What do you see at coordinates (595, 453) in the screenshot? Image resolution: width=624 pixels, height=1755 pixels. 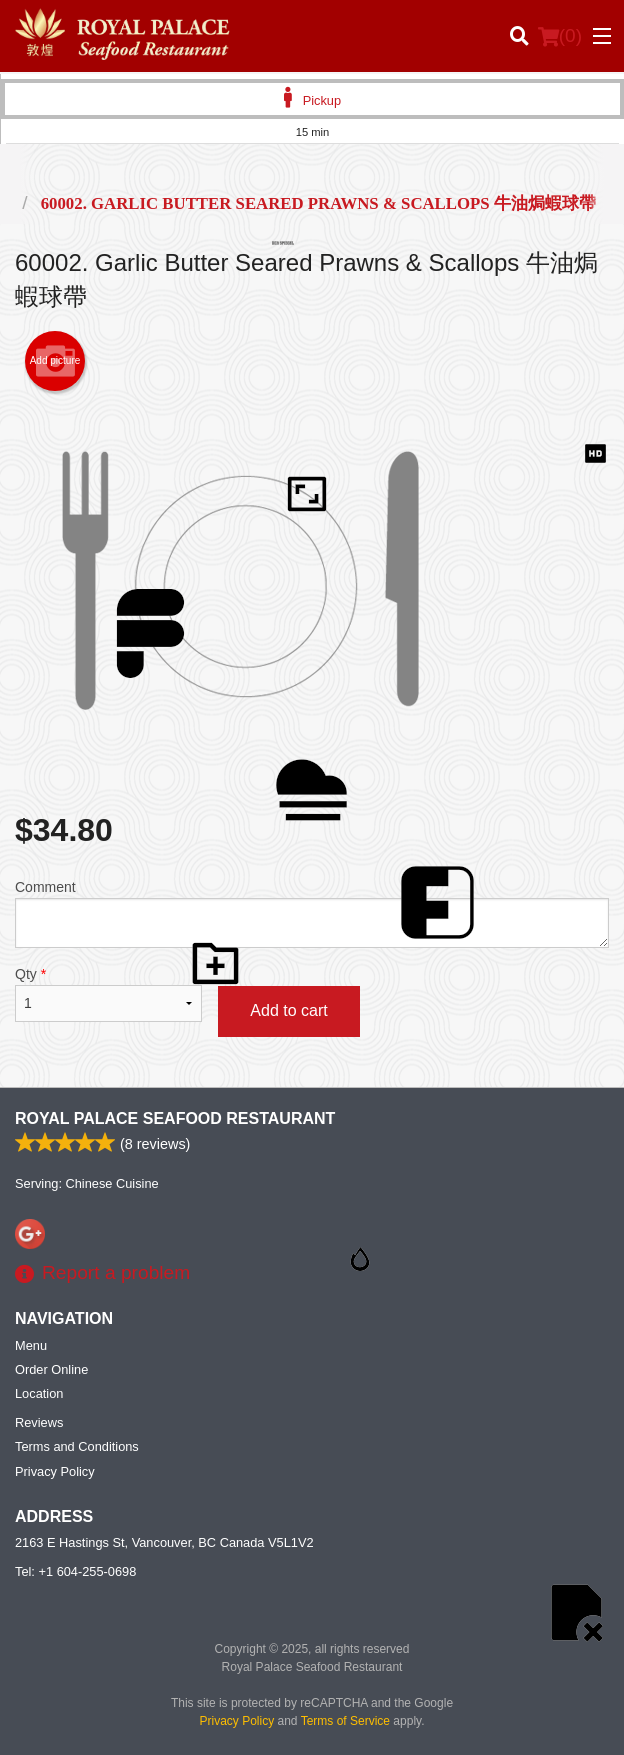 I see `indicates high definition video quality` at bounding box center [595, 453].